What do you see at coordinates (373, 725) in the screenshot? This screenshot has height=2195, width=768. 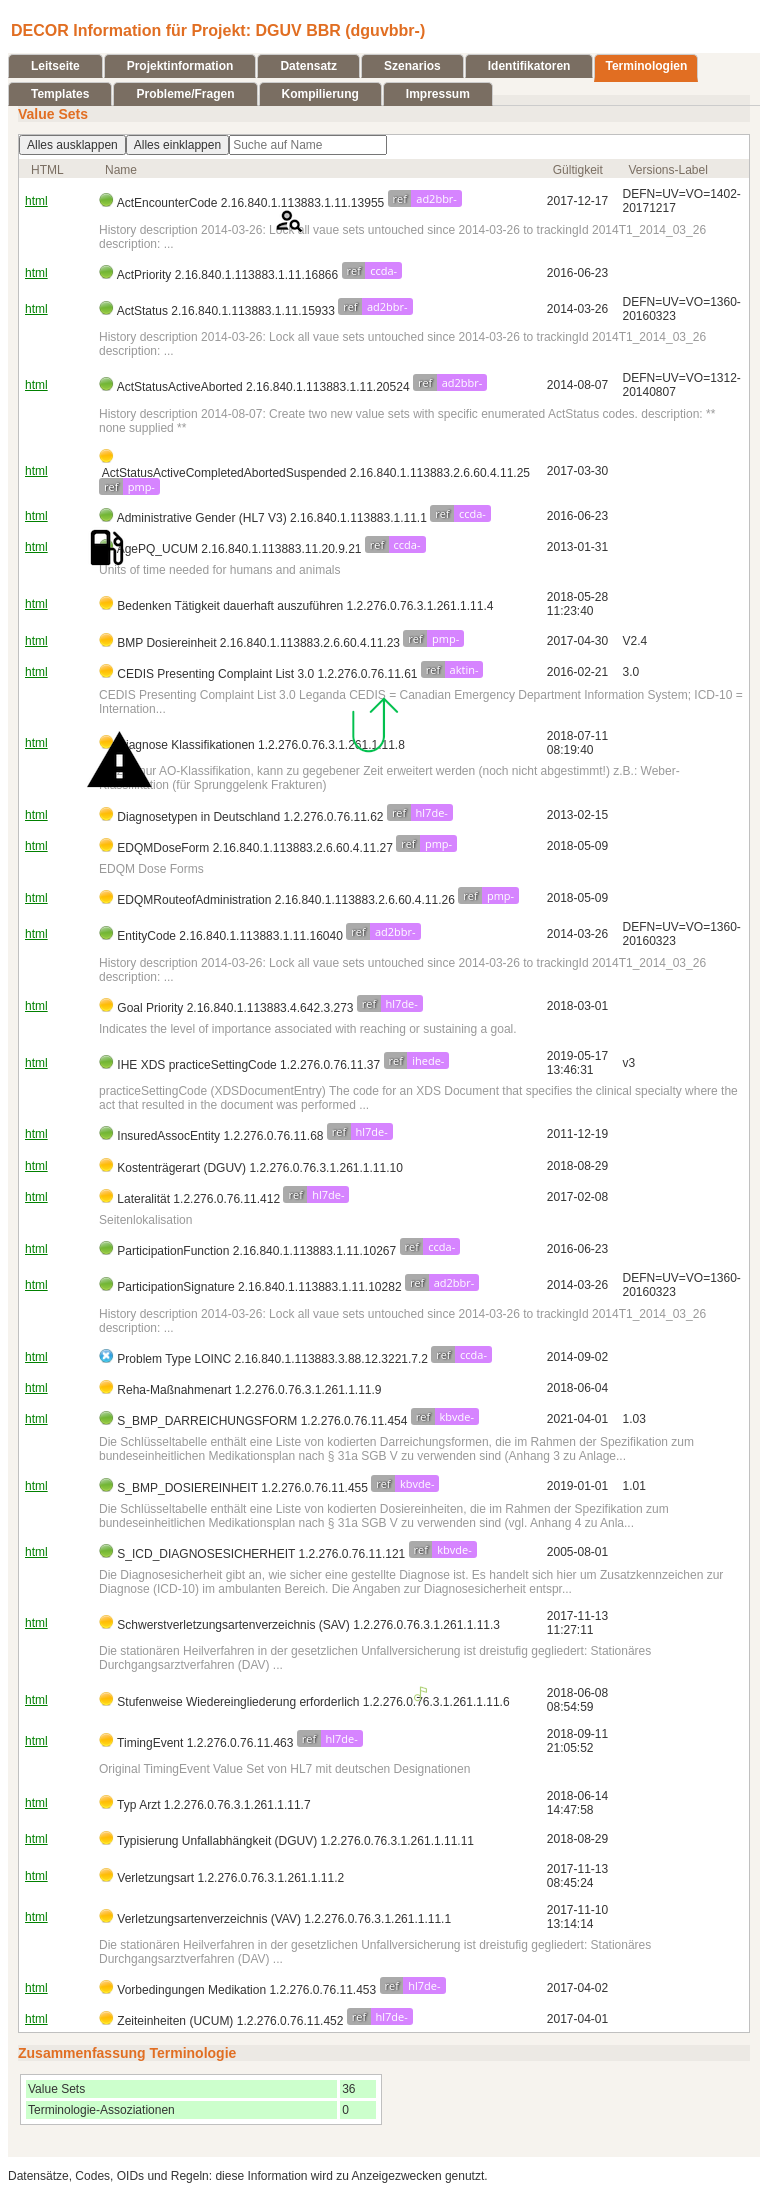 I see `redo or repeat last action` at bounding box center [373, 725].